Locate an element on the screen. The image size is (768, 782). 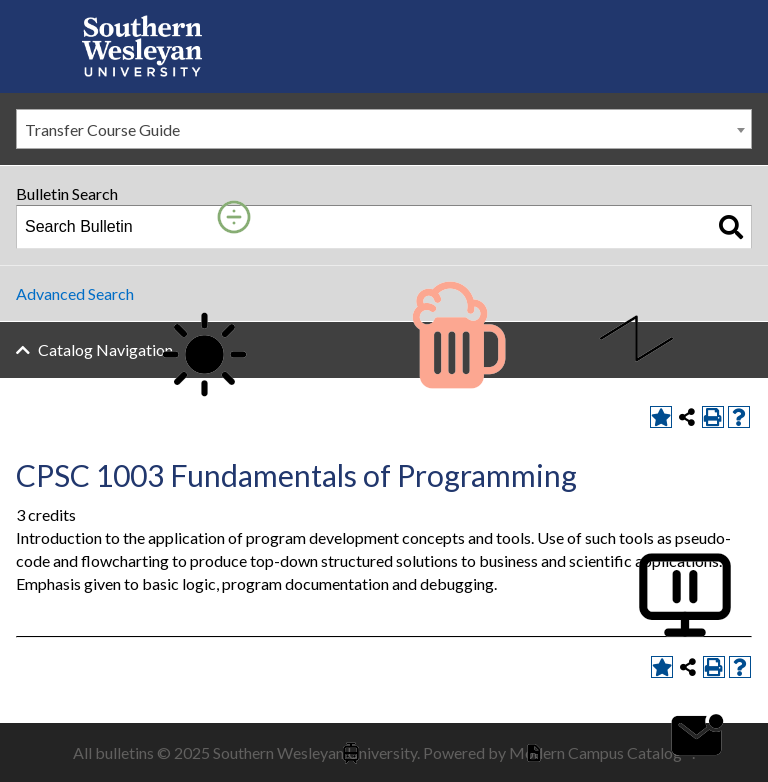
view tram or light rail transit options is located at coordinates (351, 753).